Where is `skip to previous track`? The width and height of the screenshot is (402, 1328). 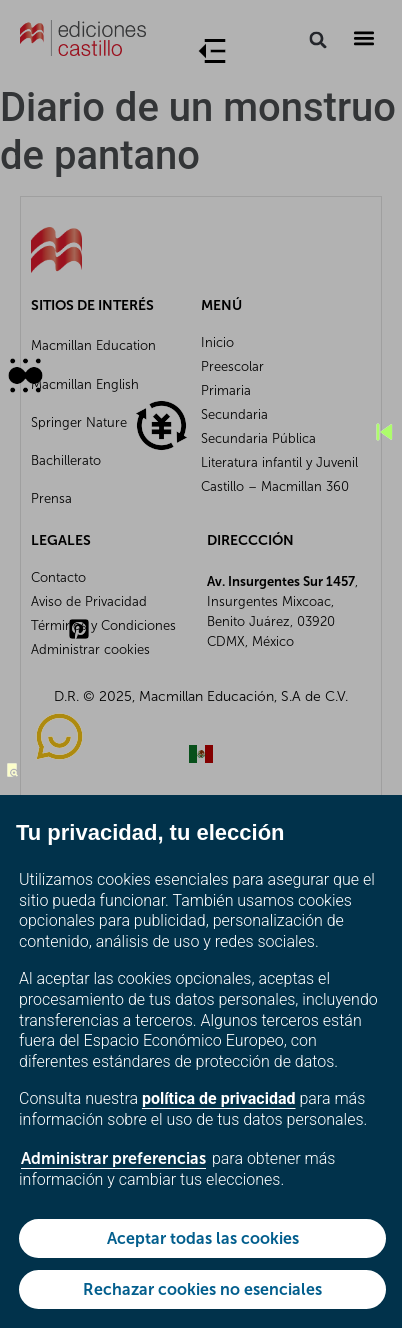 skip to previous track is located at coordinates (385, 432).